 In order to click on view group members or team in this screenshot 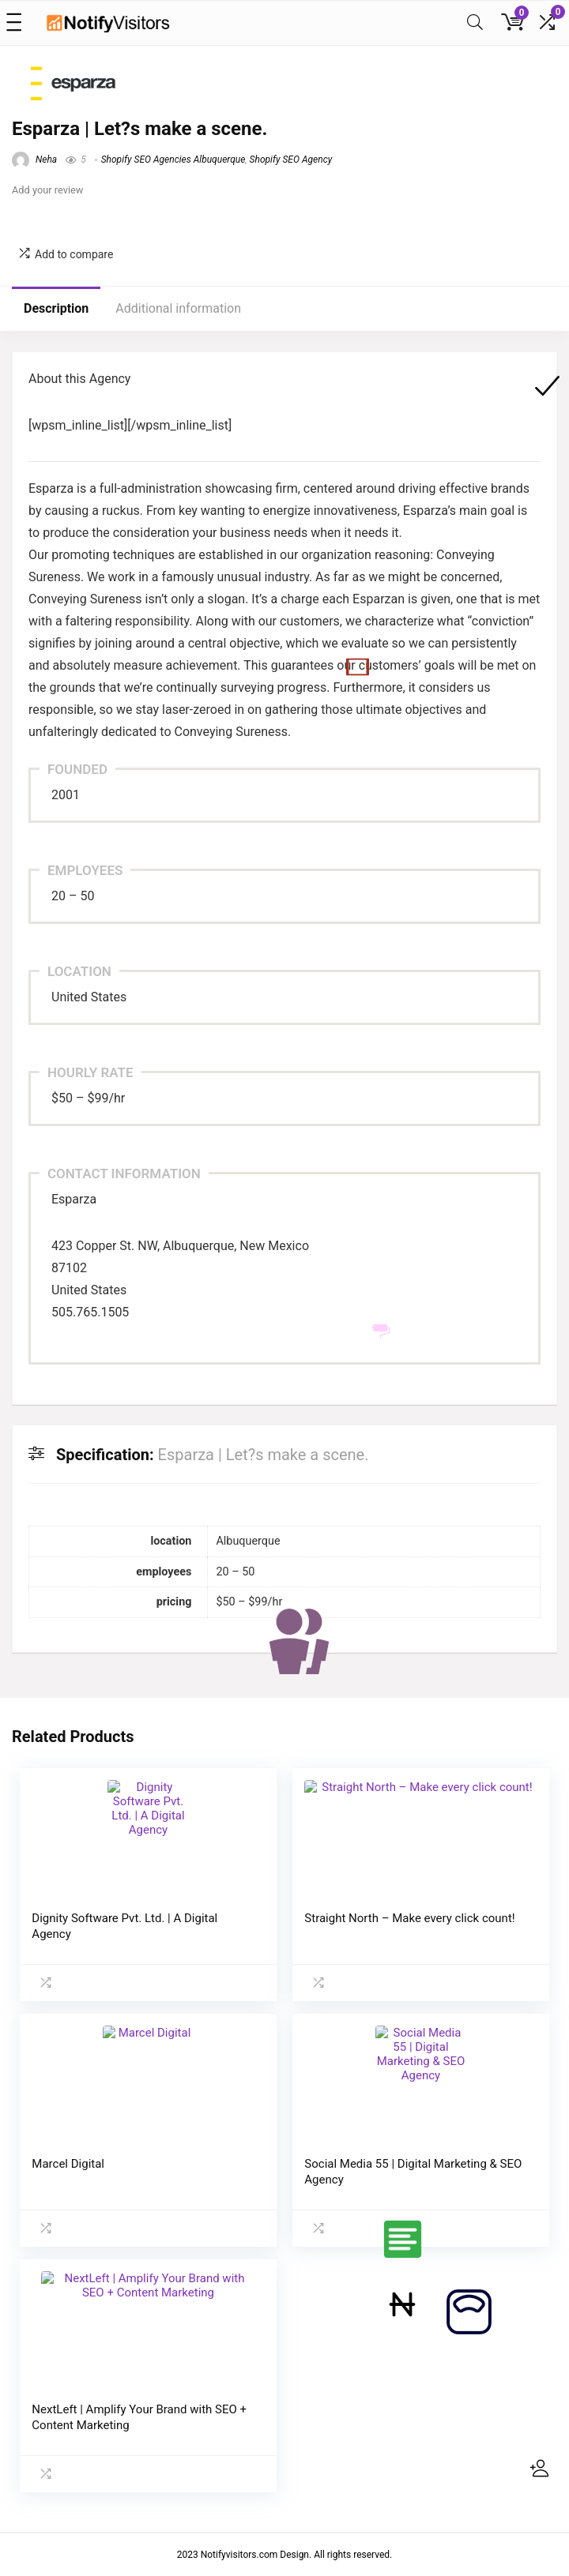, I will do `click(299, 1641)`.